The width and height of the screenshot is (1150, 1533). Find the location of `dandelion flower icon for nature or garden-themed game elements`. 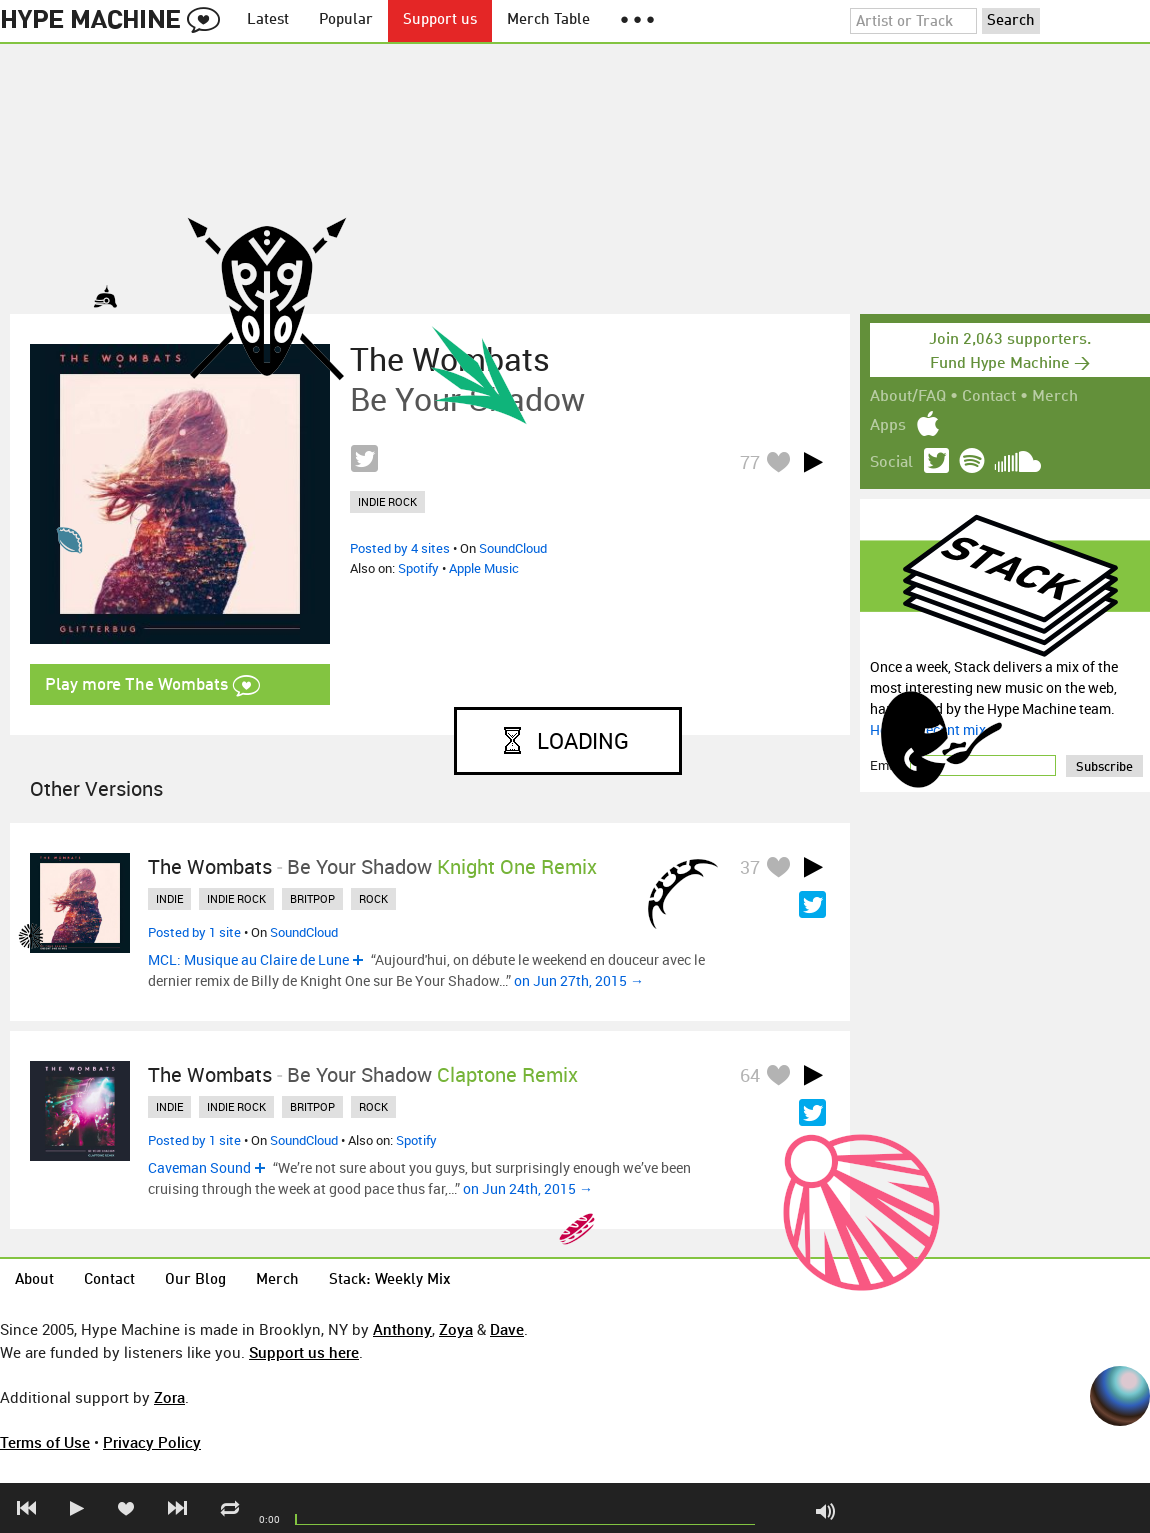

dandelion flower icon for nature or garden-themed game elements is located at coordinates (31, 936).